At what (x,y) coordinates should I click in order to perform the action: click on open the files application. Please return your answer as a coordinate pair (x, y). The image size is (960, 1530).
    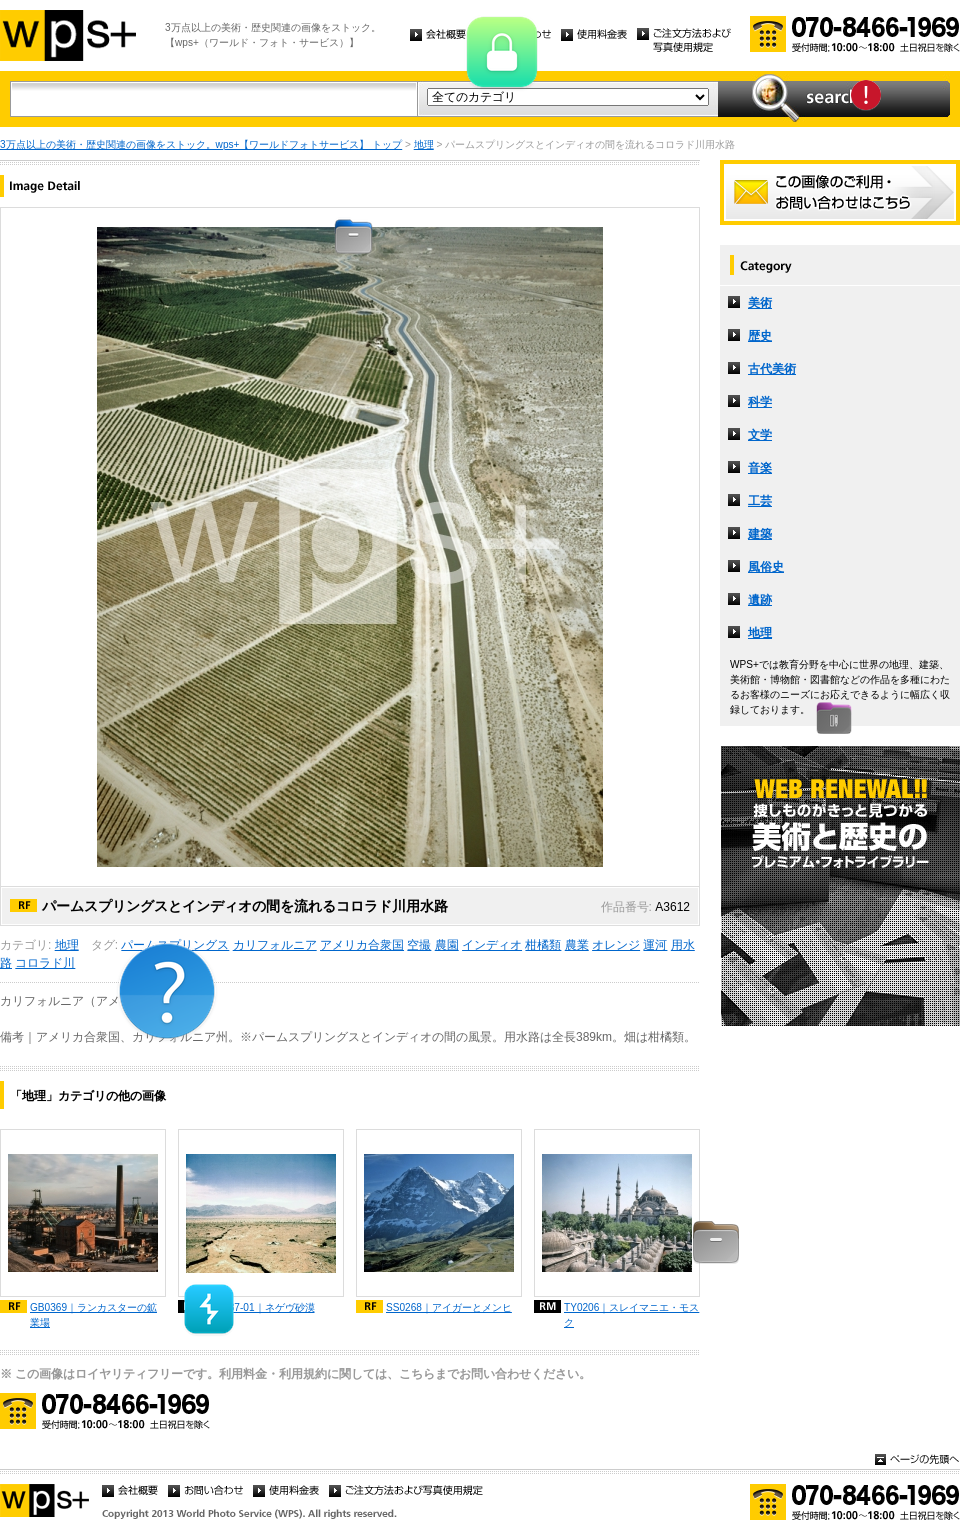
    Looking at the image, I should click on (353, 236).